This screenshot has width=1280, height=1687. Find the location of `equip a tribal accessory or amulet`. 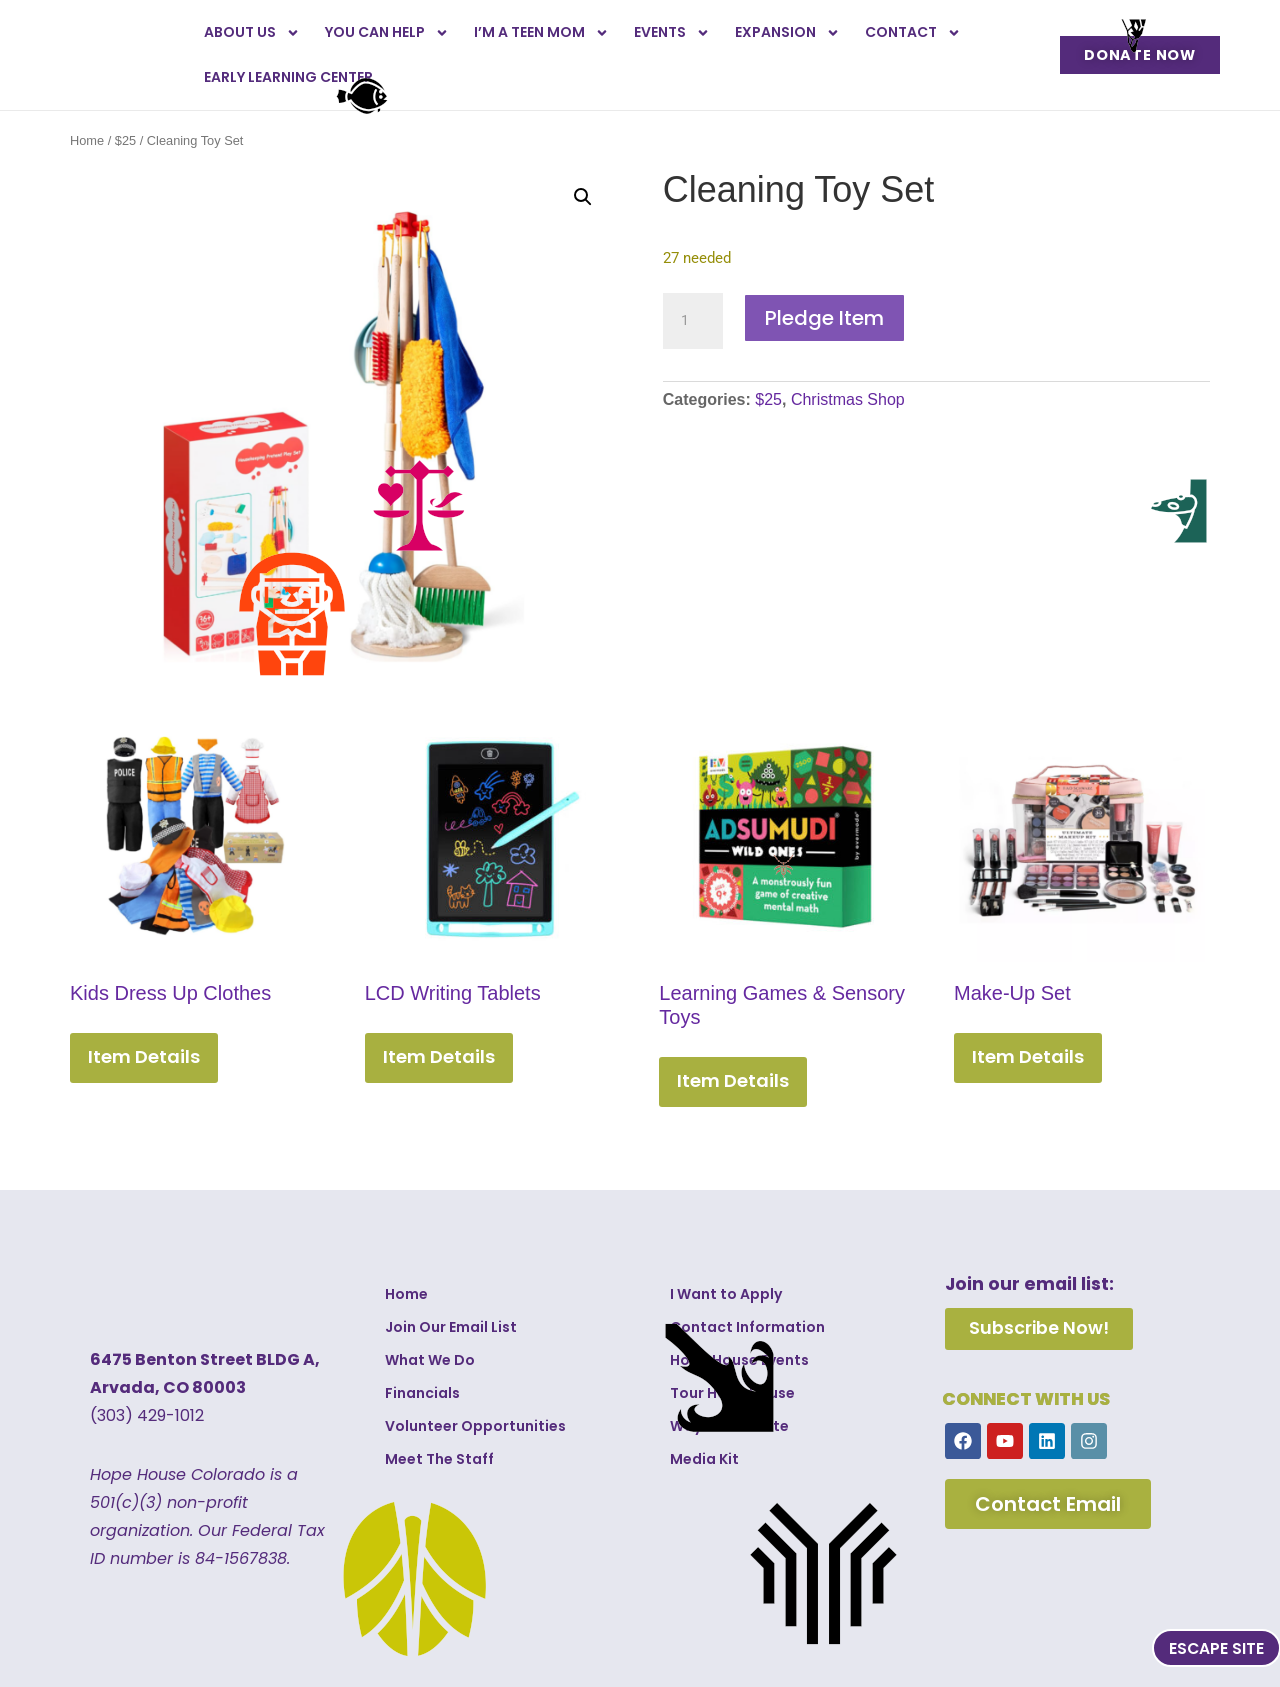

equip a tribal accessory or amulet is located at coordinates (783, 866).